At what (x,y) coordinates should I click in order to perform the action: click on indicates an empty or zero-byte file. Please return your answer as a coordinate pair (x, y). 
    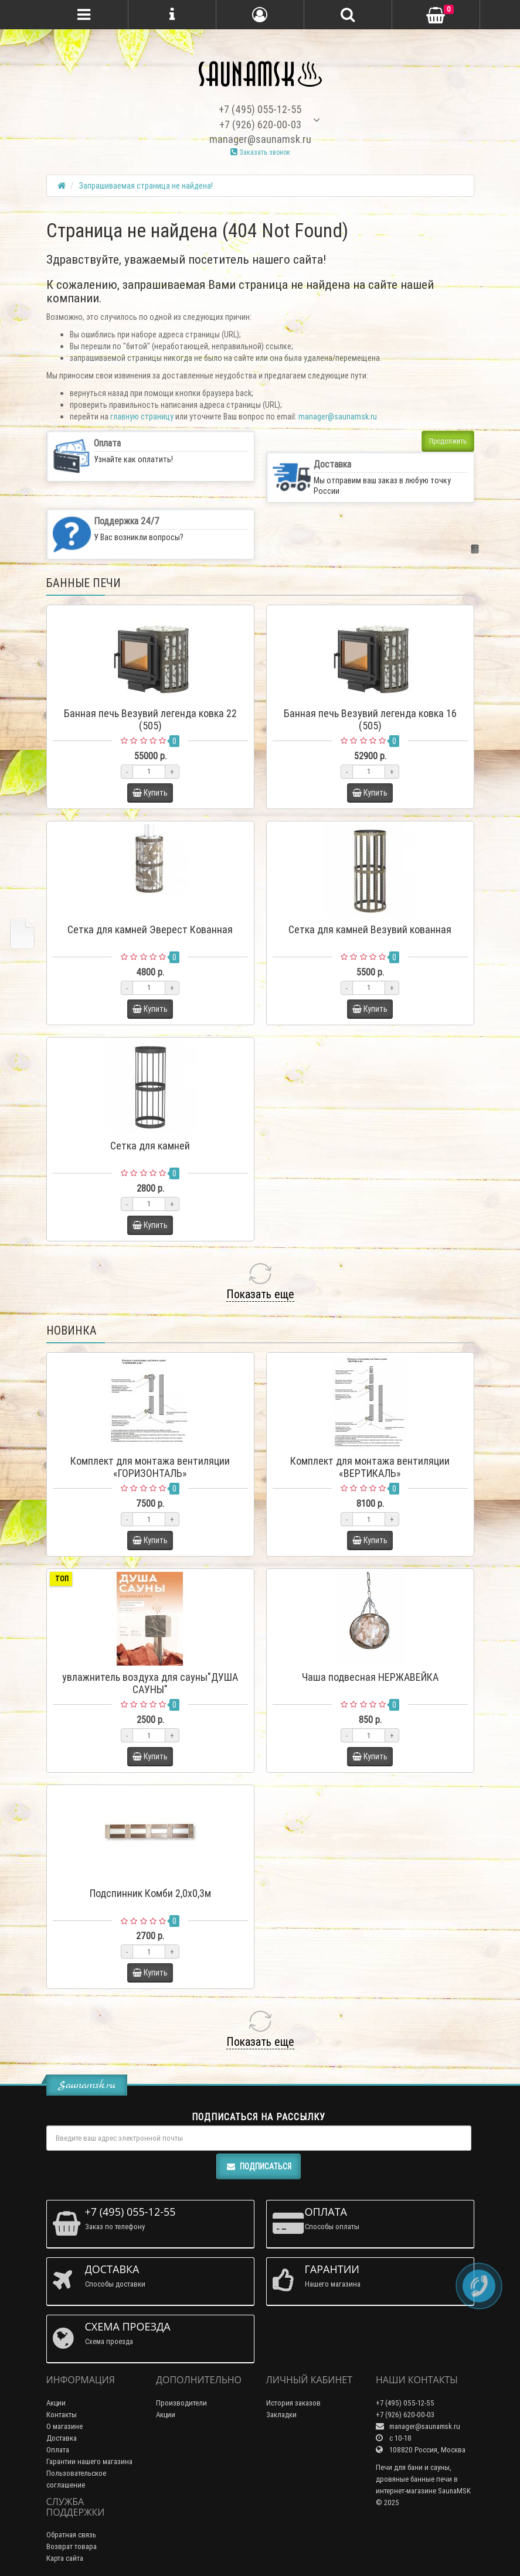
    Looking at the image, I should click on (22, 934).